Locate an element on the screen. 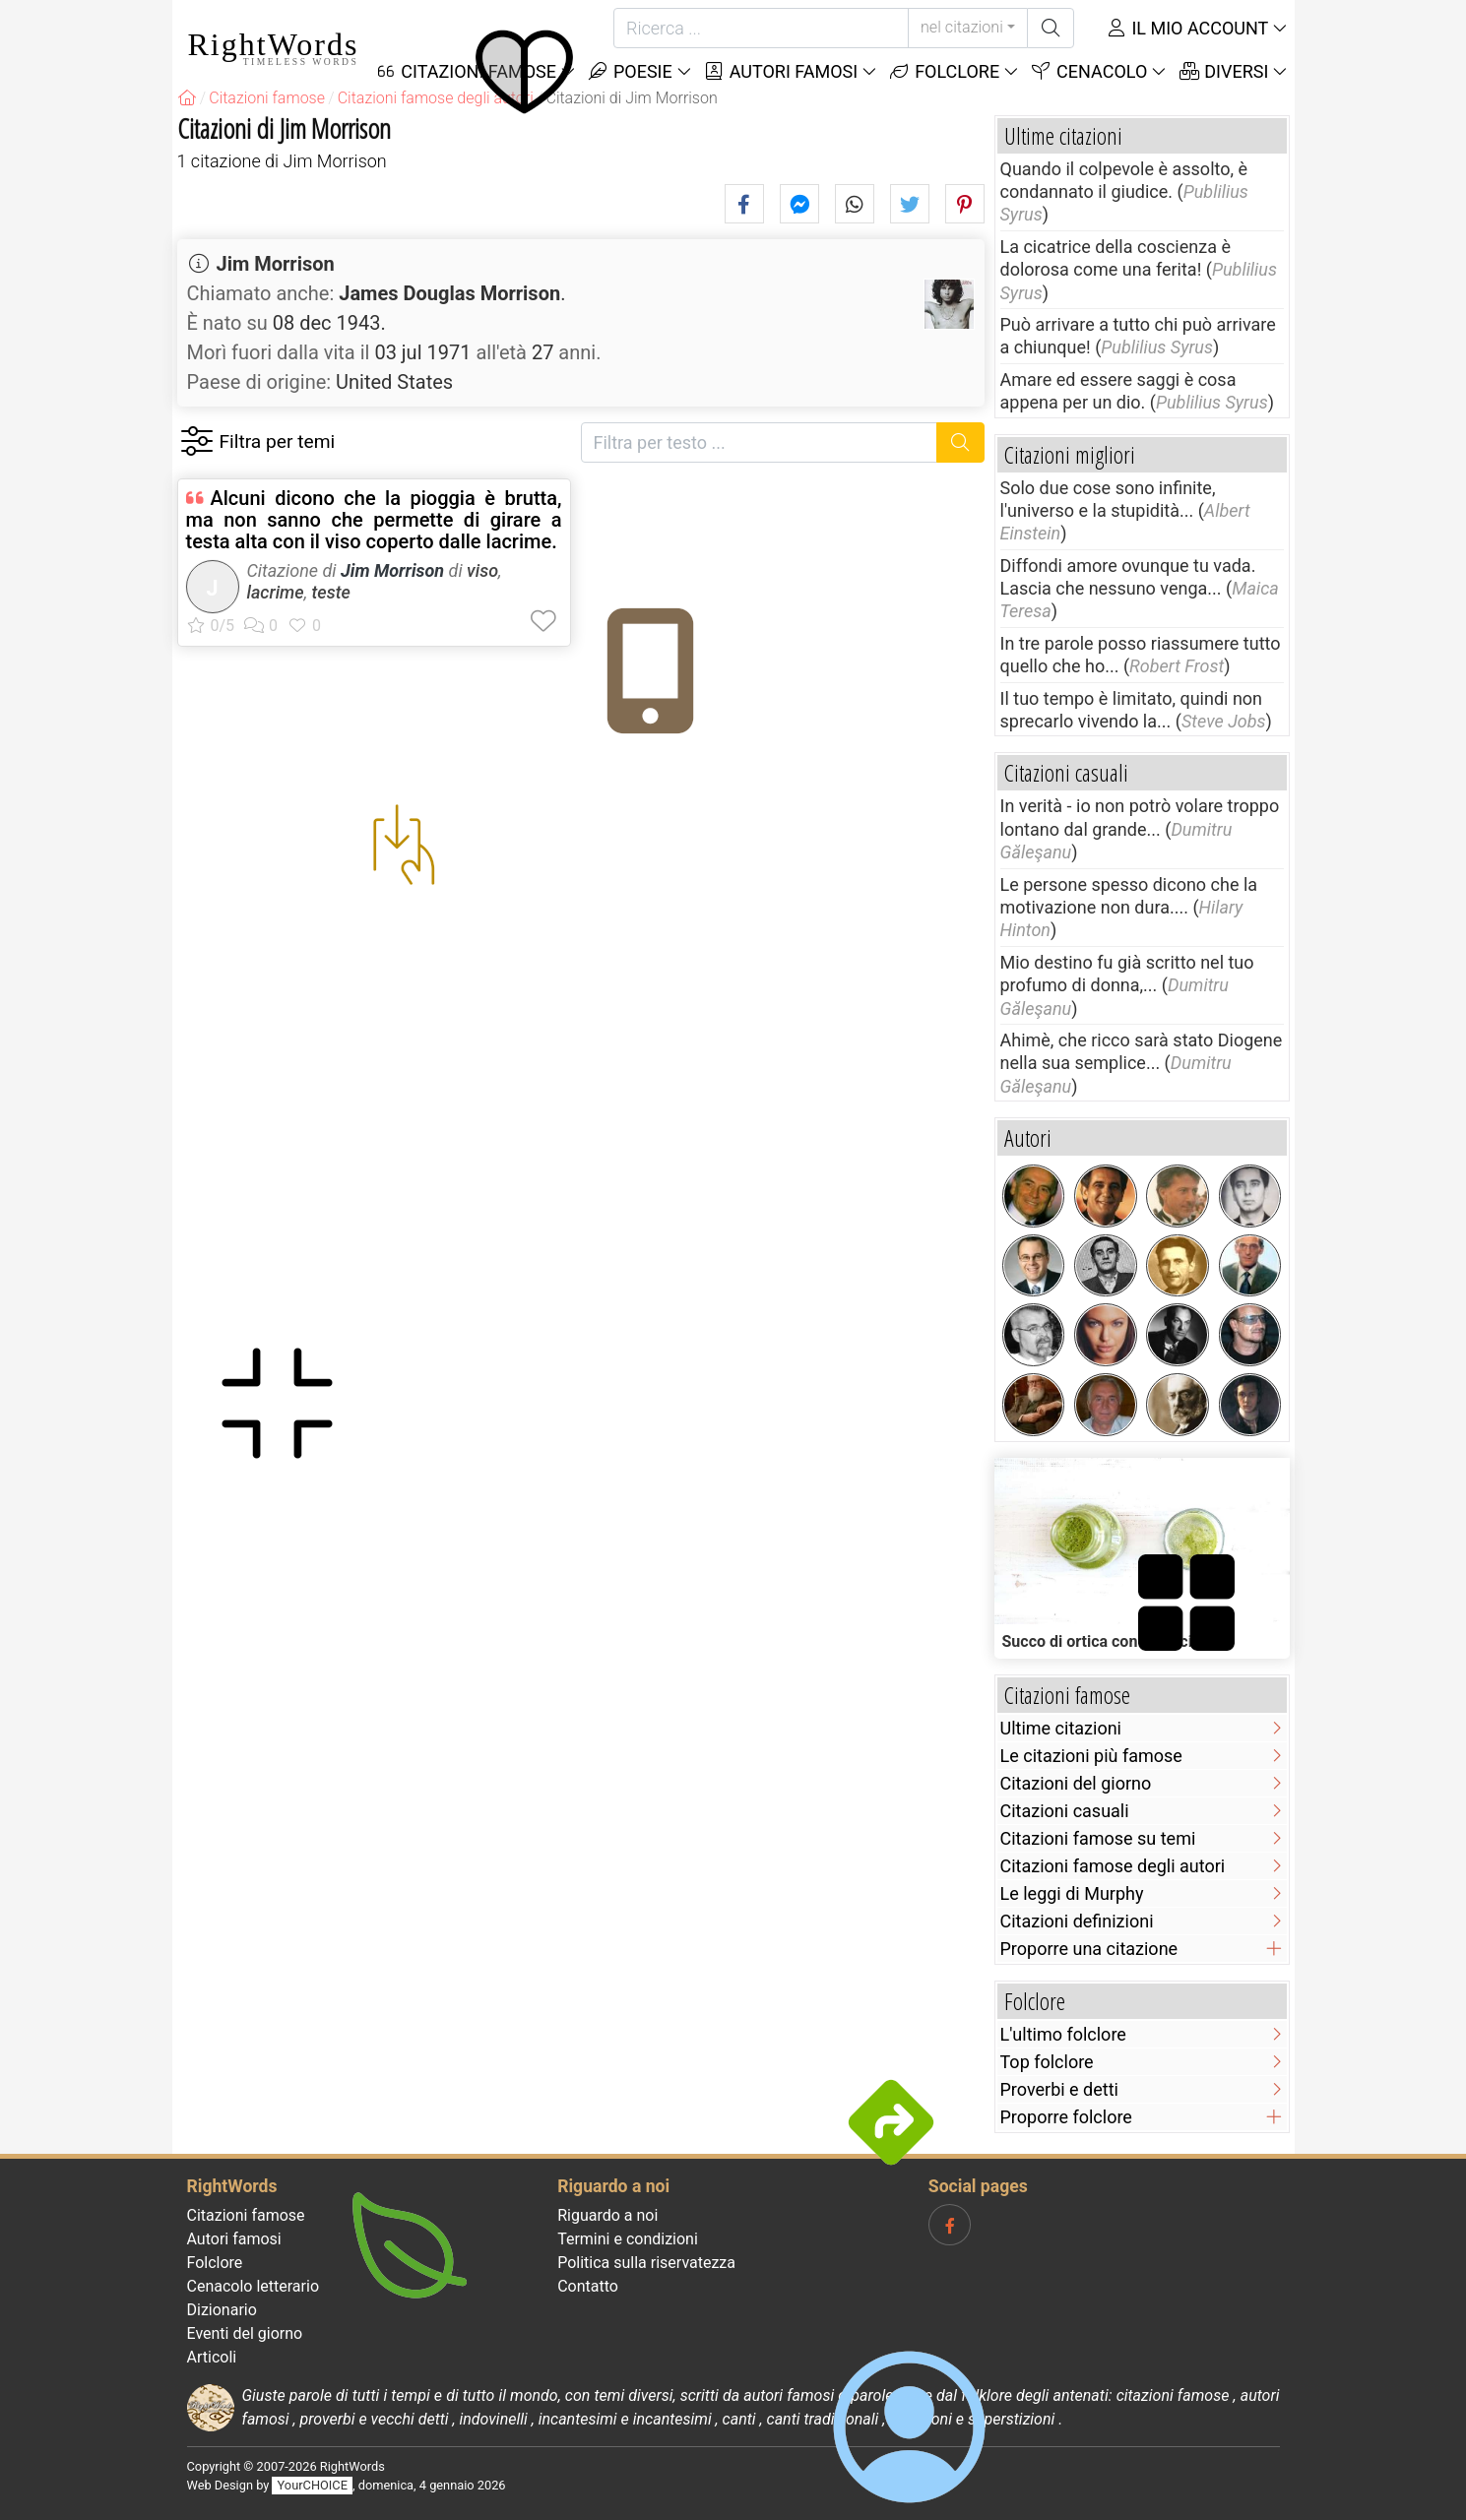 This screenshot has width=1466, height=2520. indicates eco-friendly or sustainable option is located at coordinates (410, 2245).